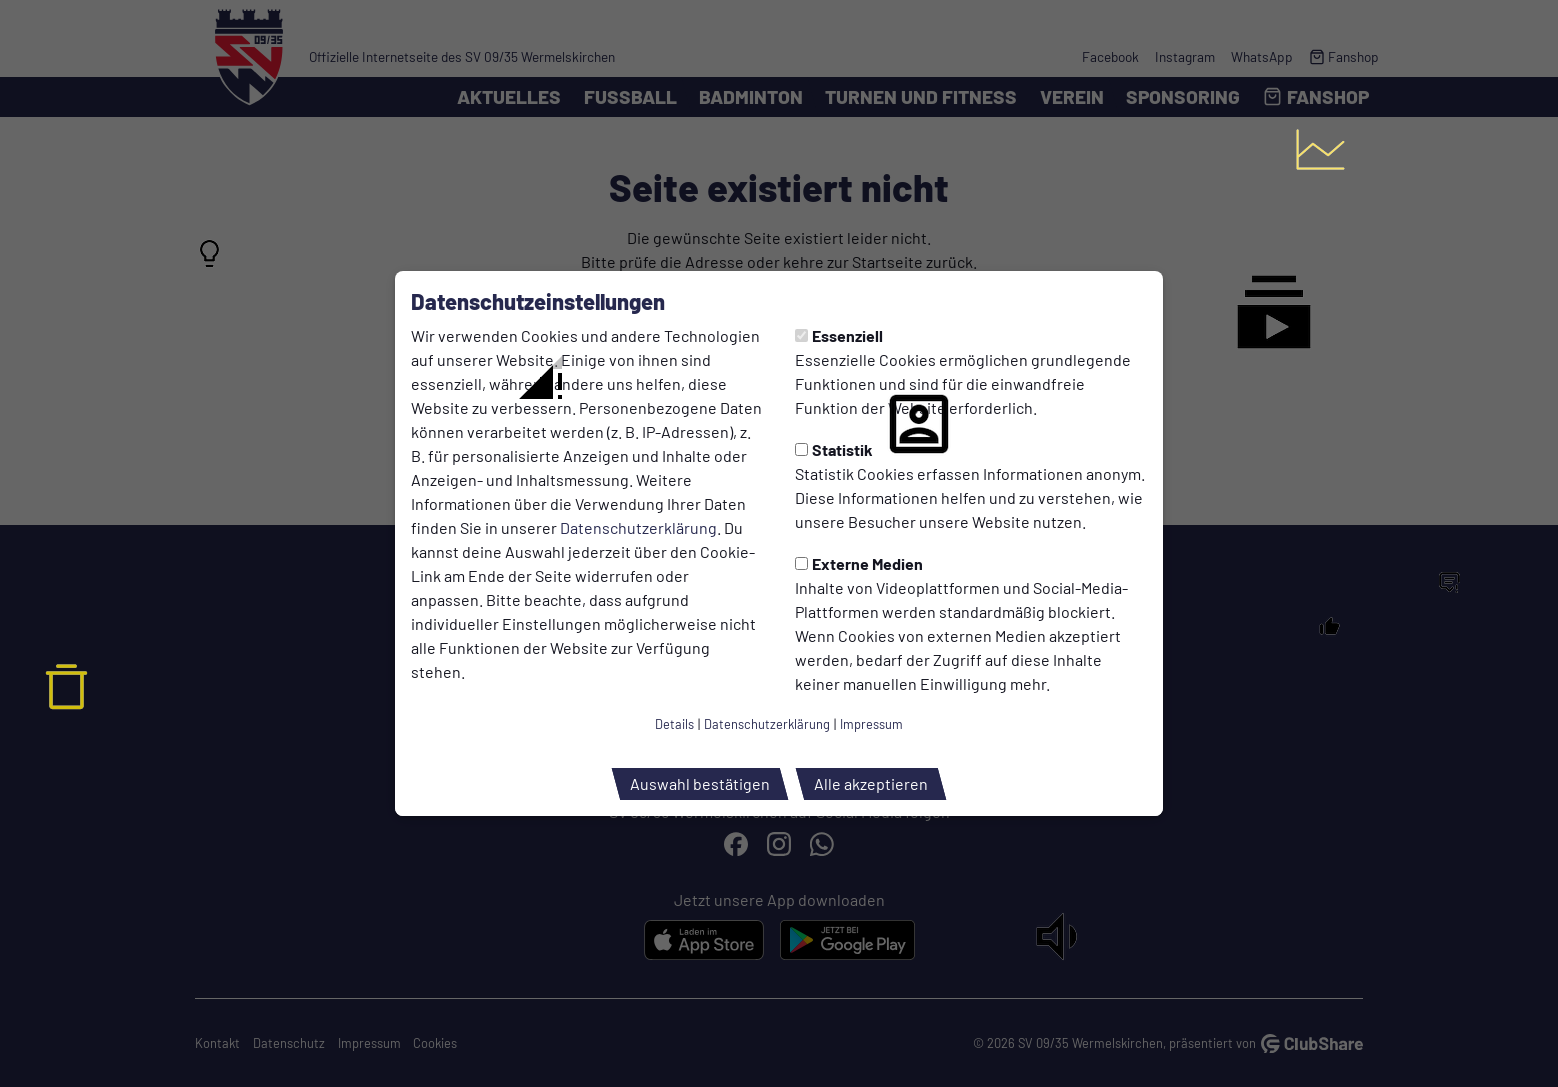  What do you see at coordinates (919, 424) in the screenshot?
I see `switch to portrait orientation mode` at bounding box center [919, 424].